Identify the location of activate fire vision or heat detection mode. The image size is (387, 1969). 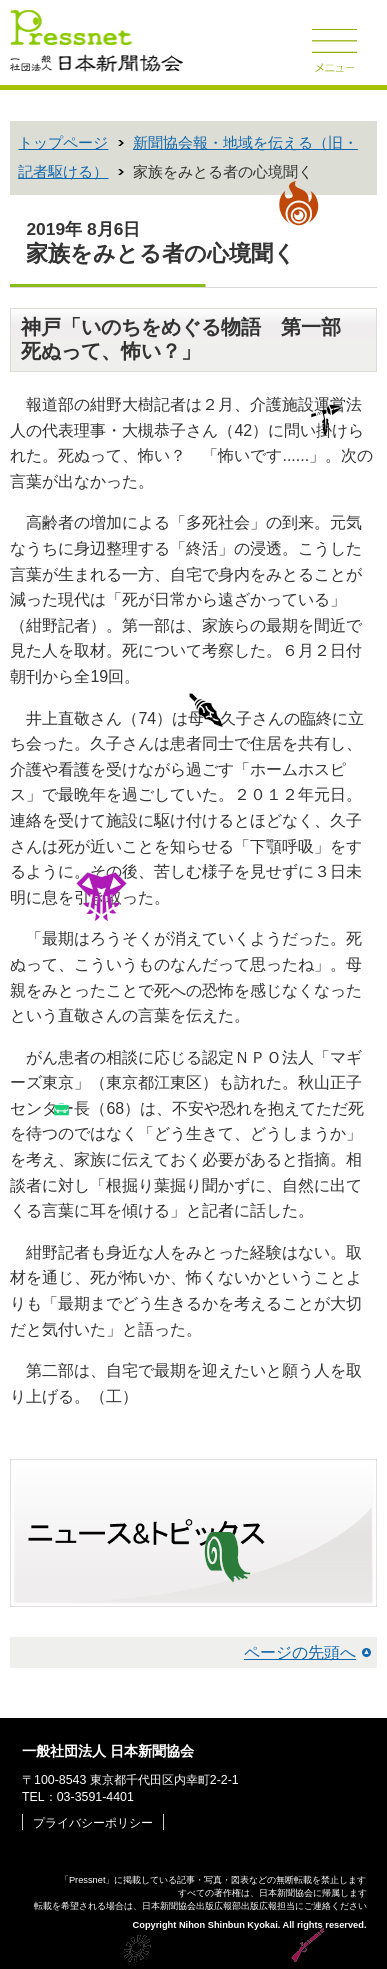
(298, 203).